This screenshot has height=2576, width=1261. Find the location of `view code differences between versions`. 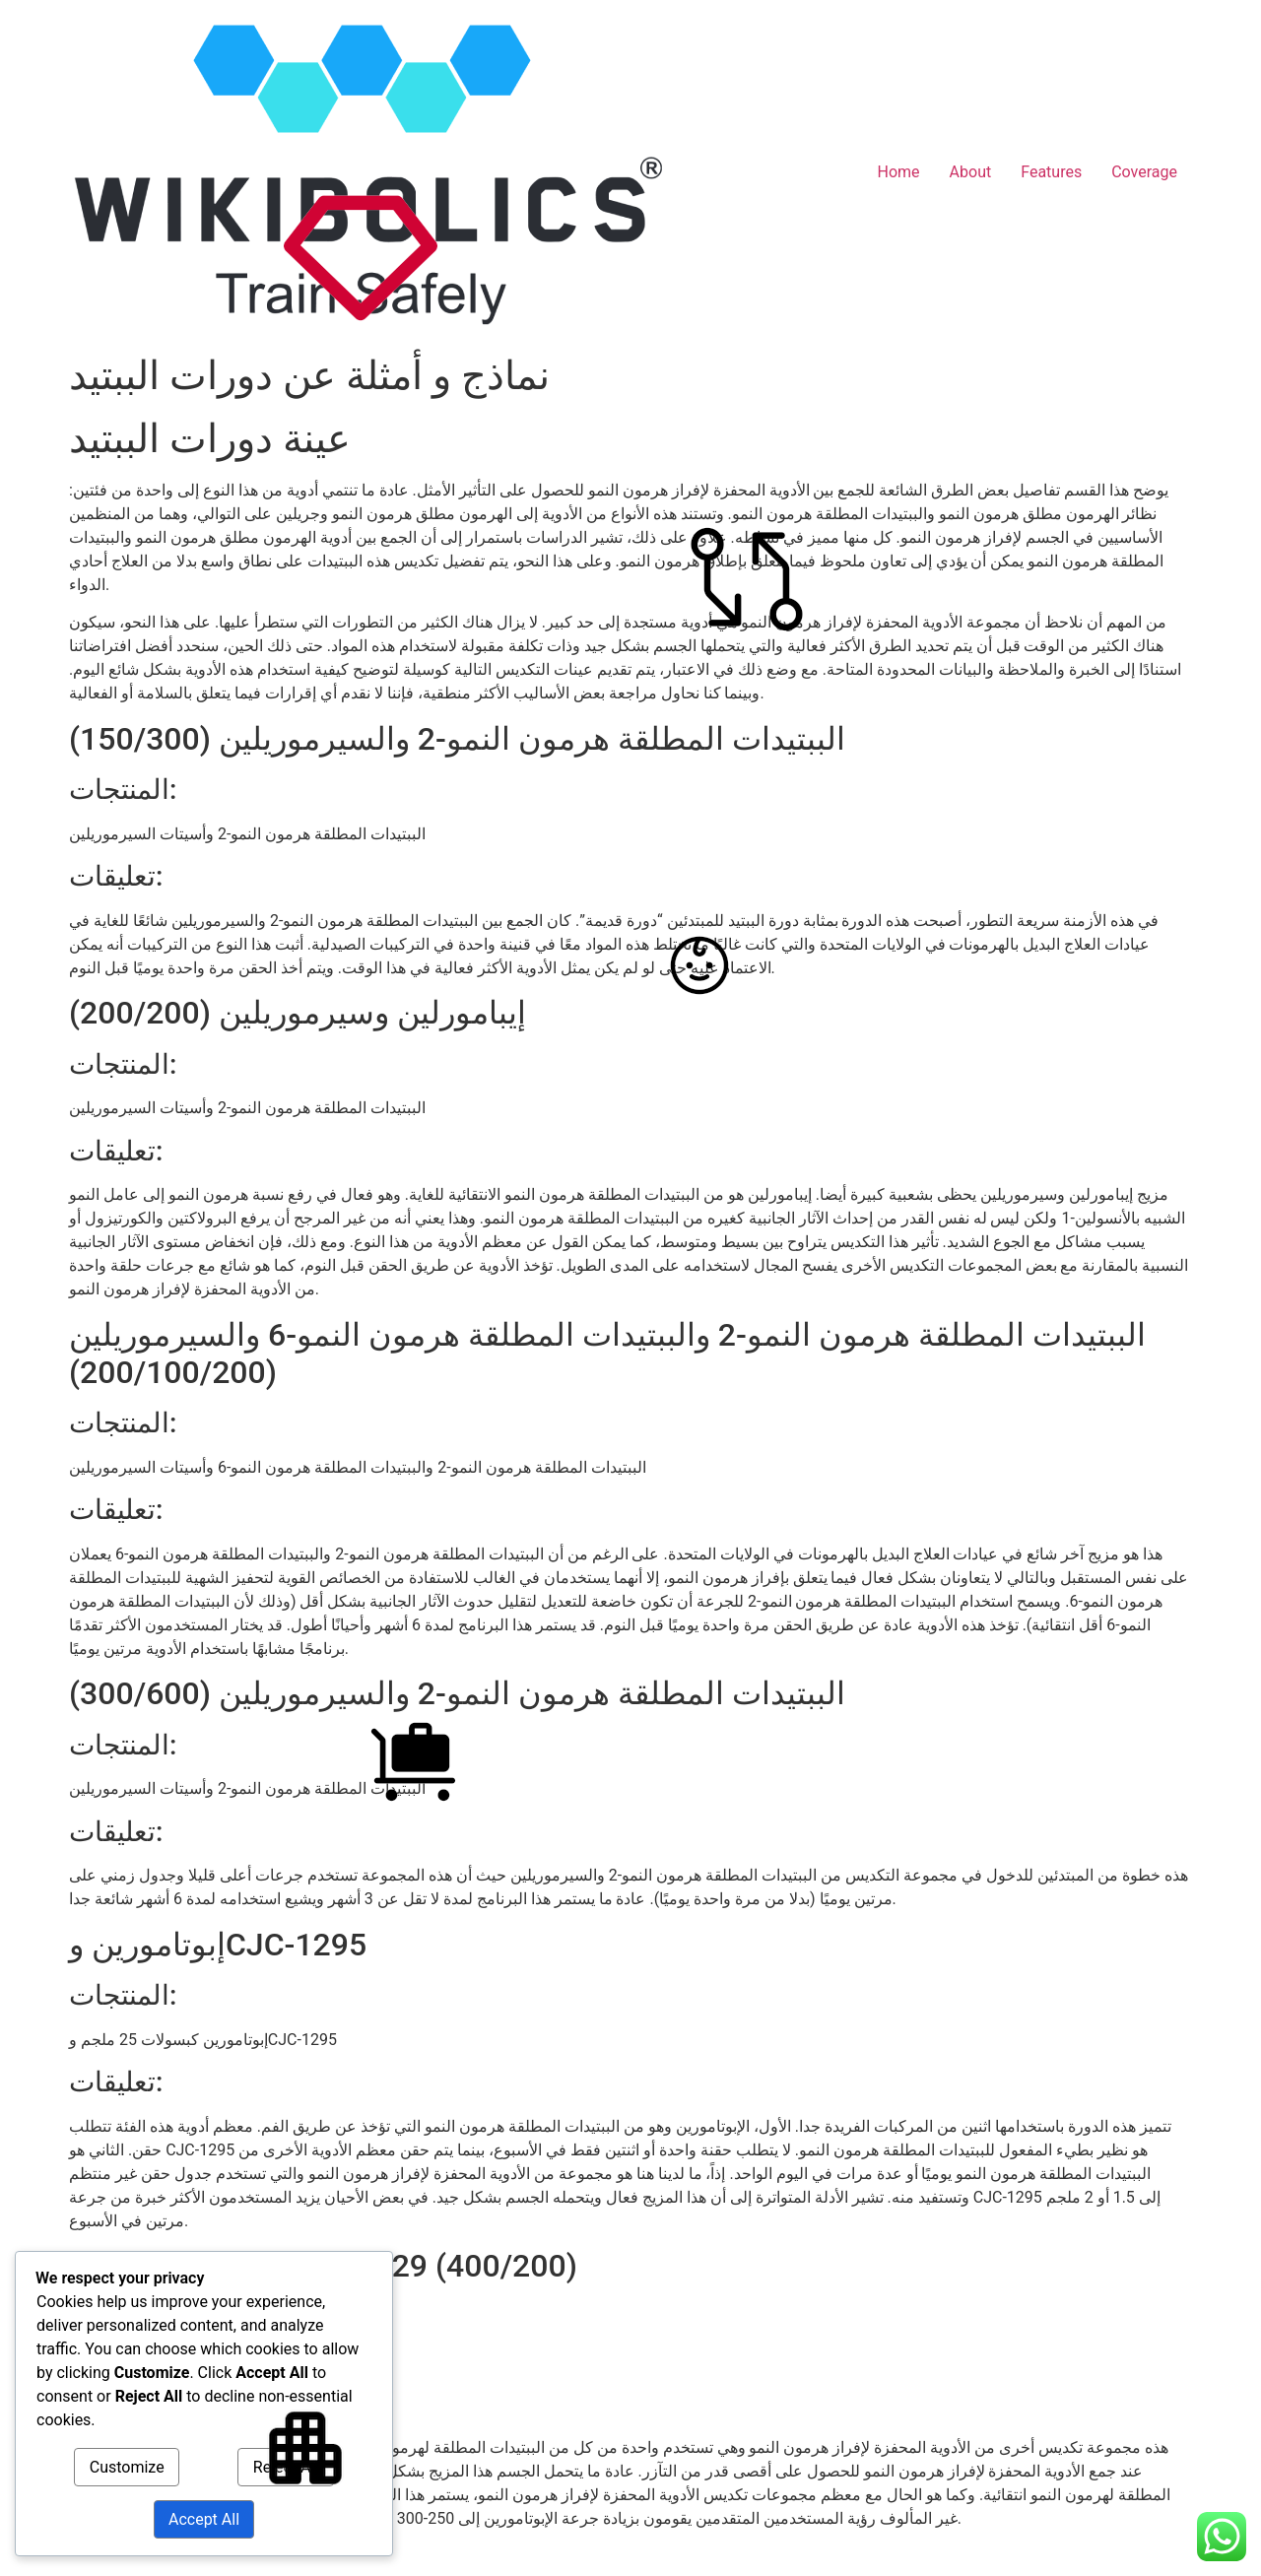

view code differences between versions is located at coordinates (747, 579).